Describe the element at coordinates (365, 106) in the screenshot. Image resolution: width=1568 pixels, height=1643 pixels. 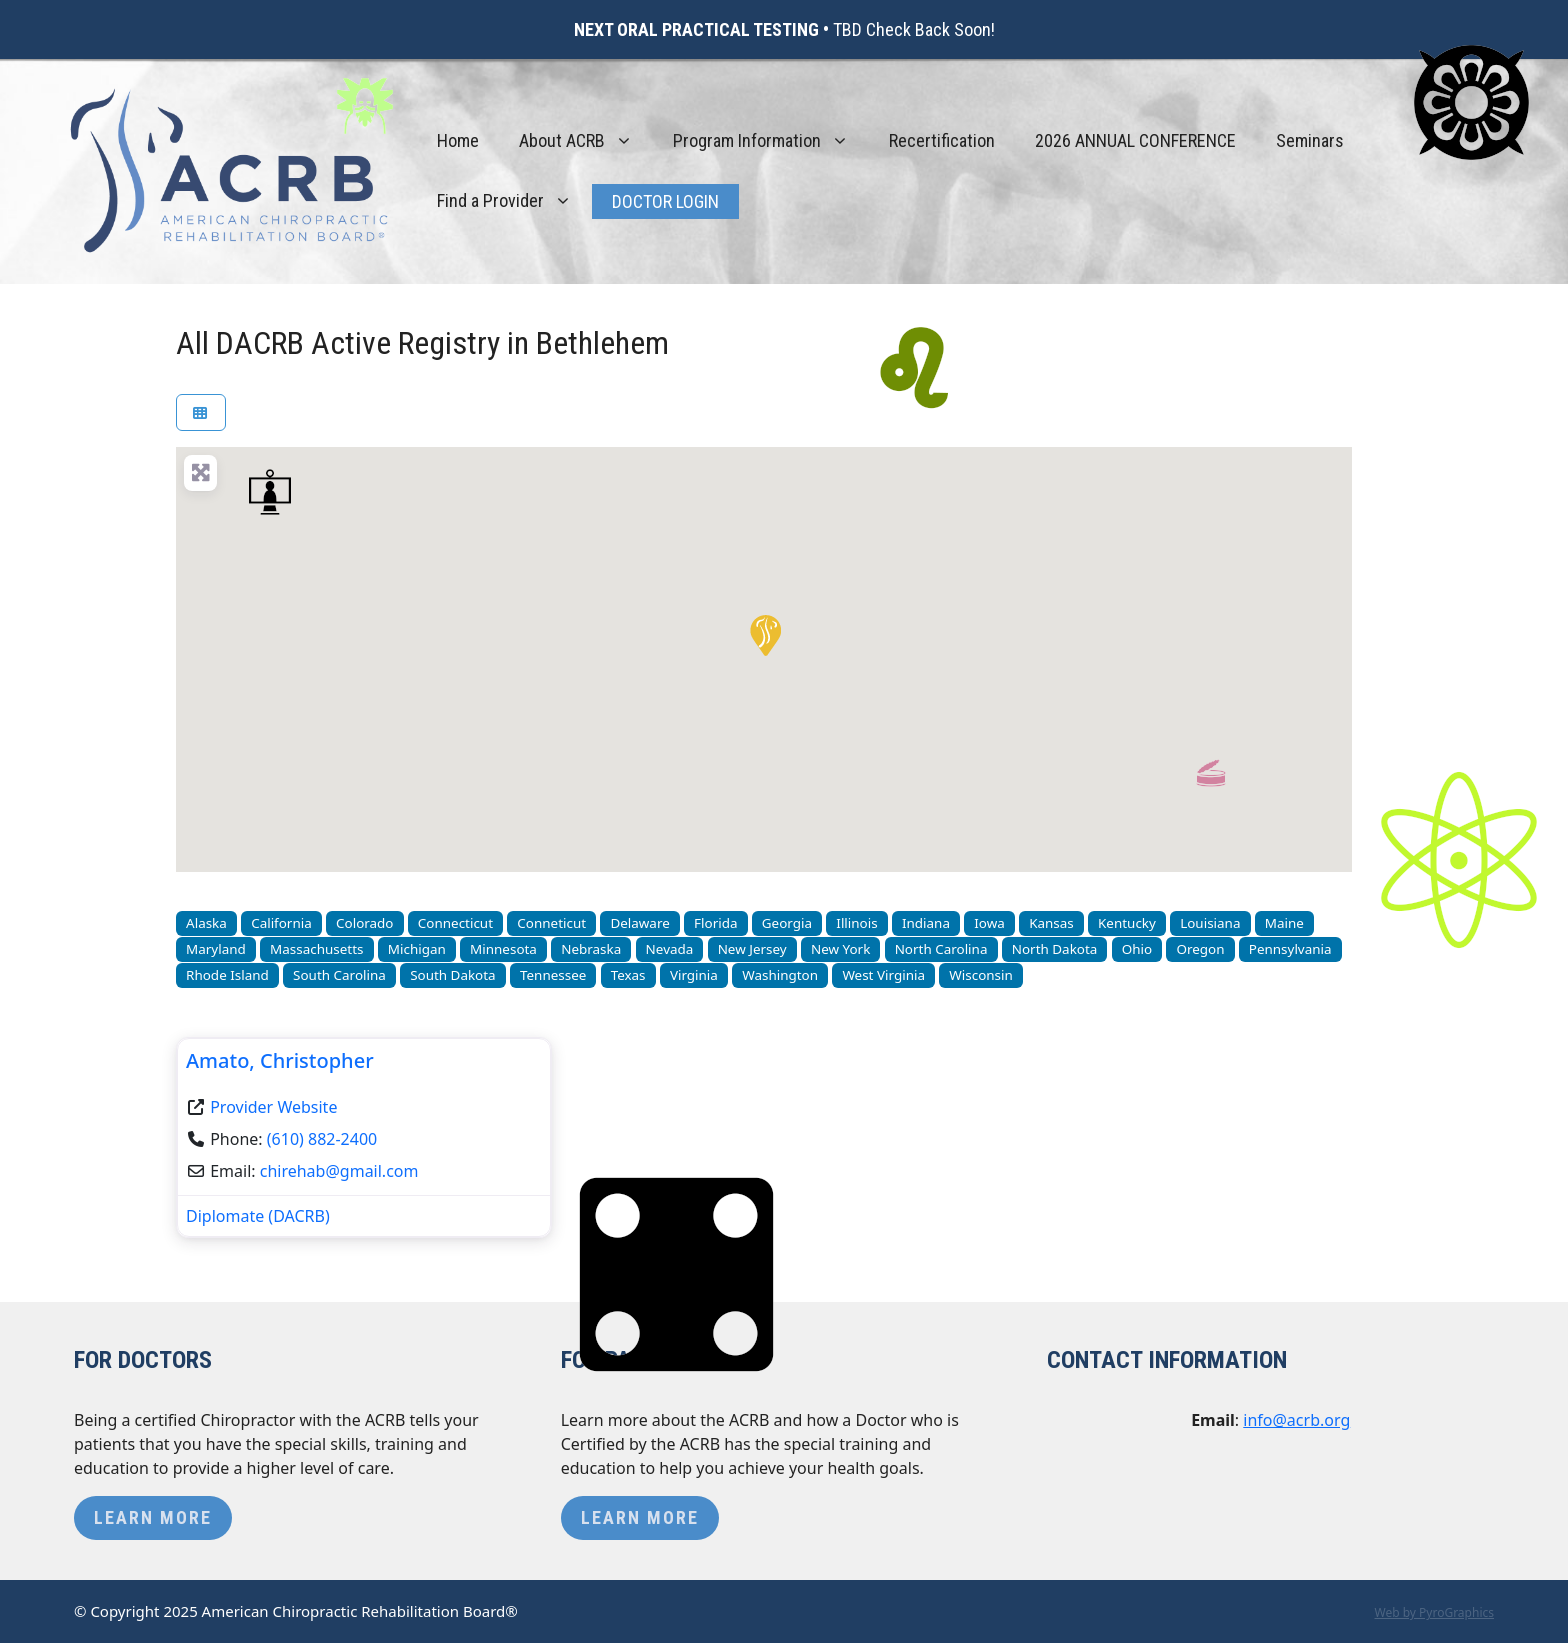
I see `wisdom or knowledge stat indicator` at that location.